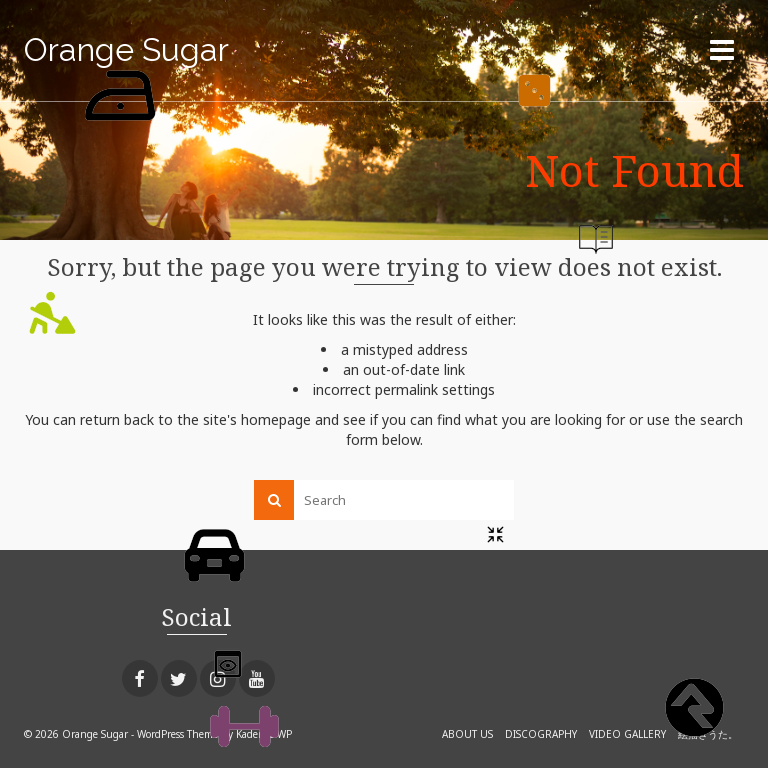 The image size is (768, 768). I want to click on access workout or fitness features, so click(244, 726).